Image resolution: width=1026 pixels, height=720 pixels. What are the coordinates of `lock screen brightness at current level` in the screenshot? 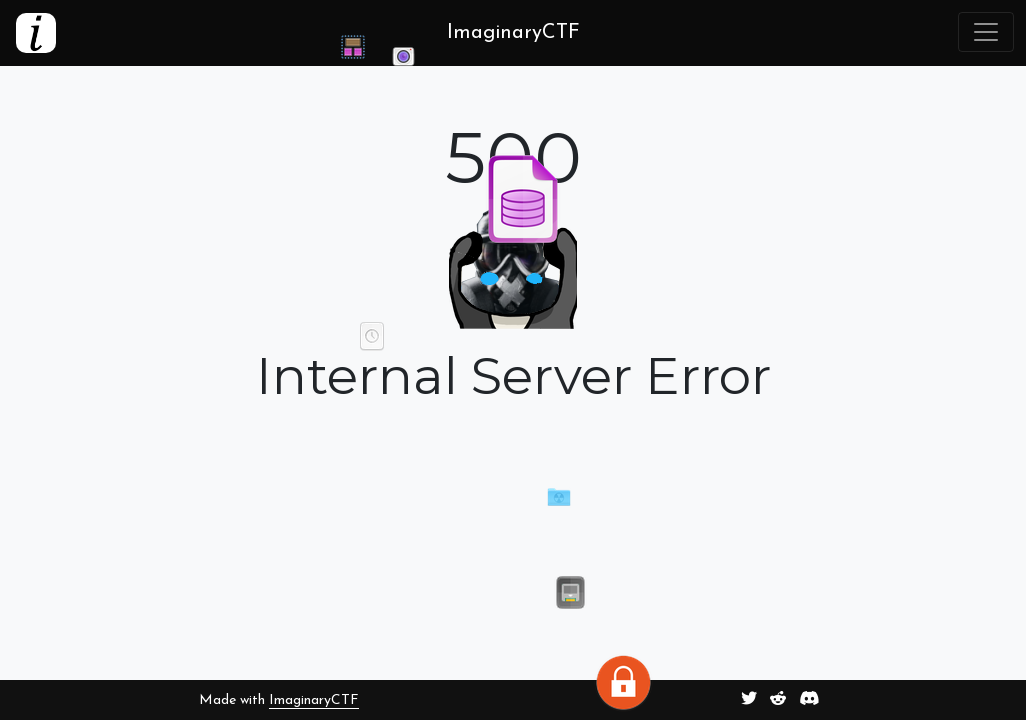 It's located at (623, 682).